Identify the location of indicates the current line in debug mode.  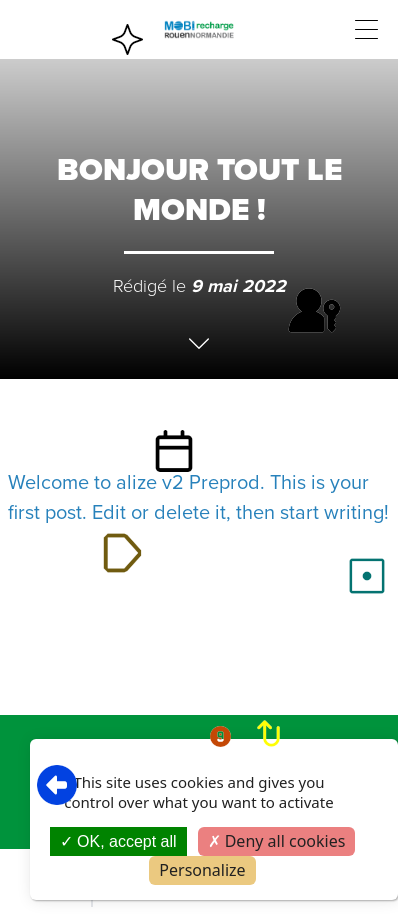
(120, 553).